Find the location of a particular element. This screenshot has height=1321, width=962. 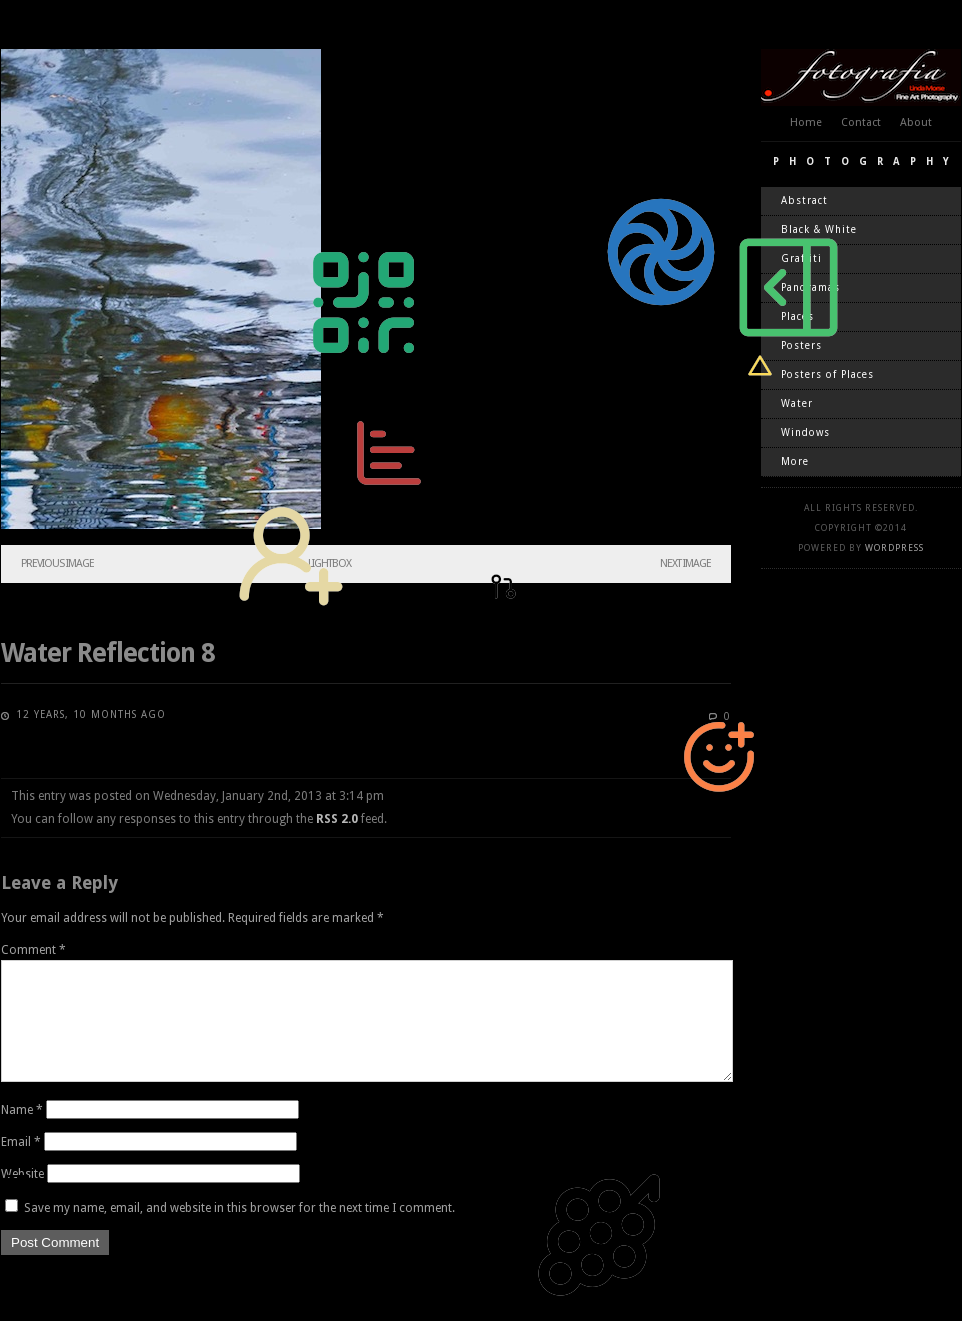

indicates content is loading is located at coordinates (661, 252).